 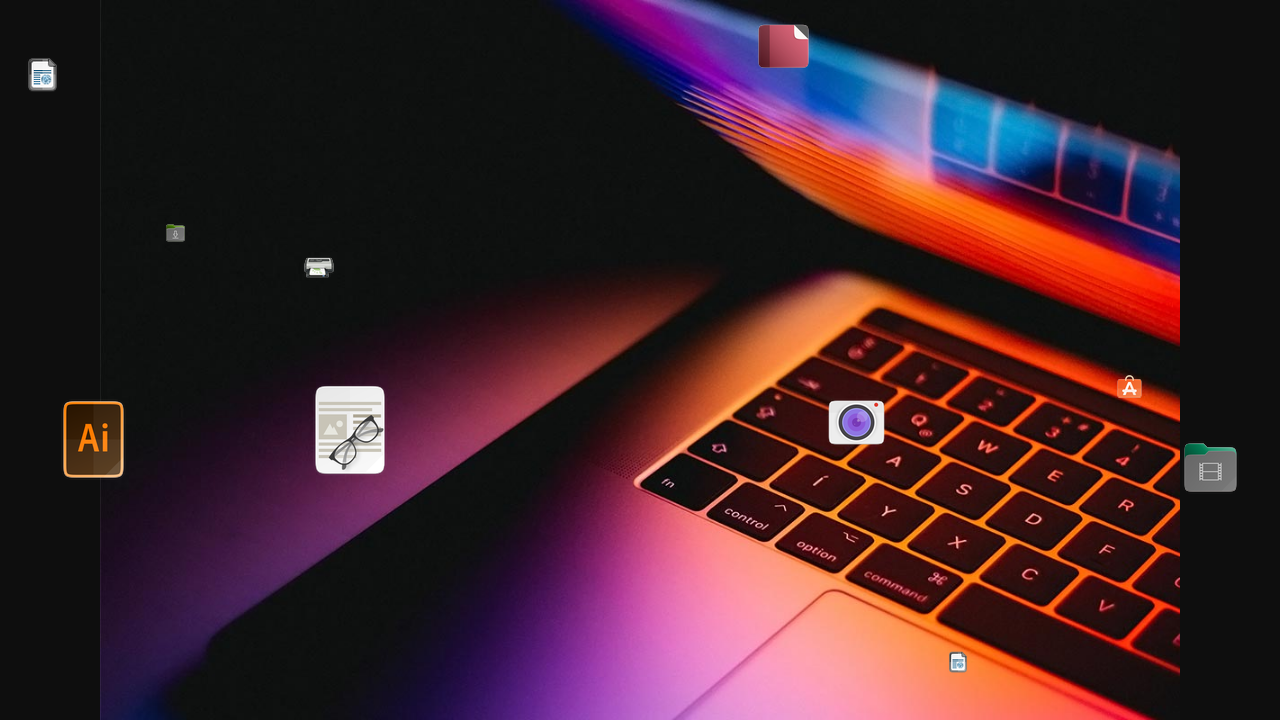 I want to click on an Adobe Illustrator file, so click(x=93, y=439).